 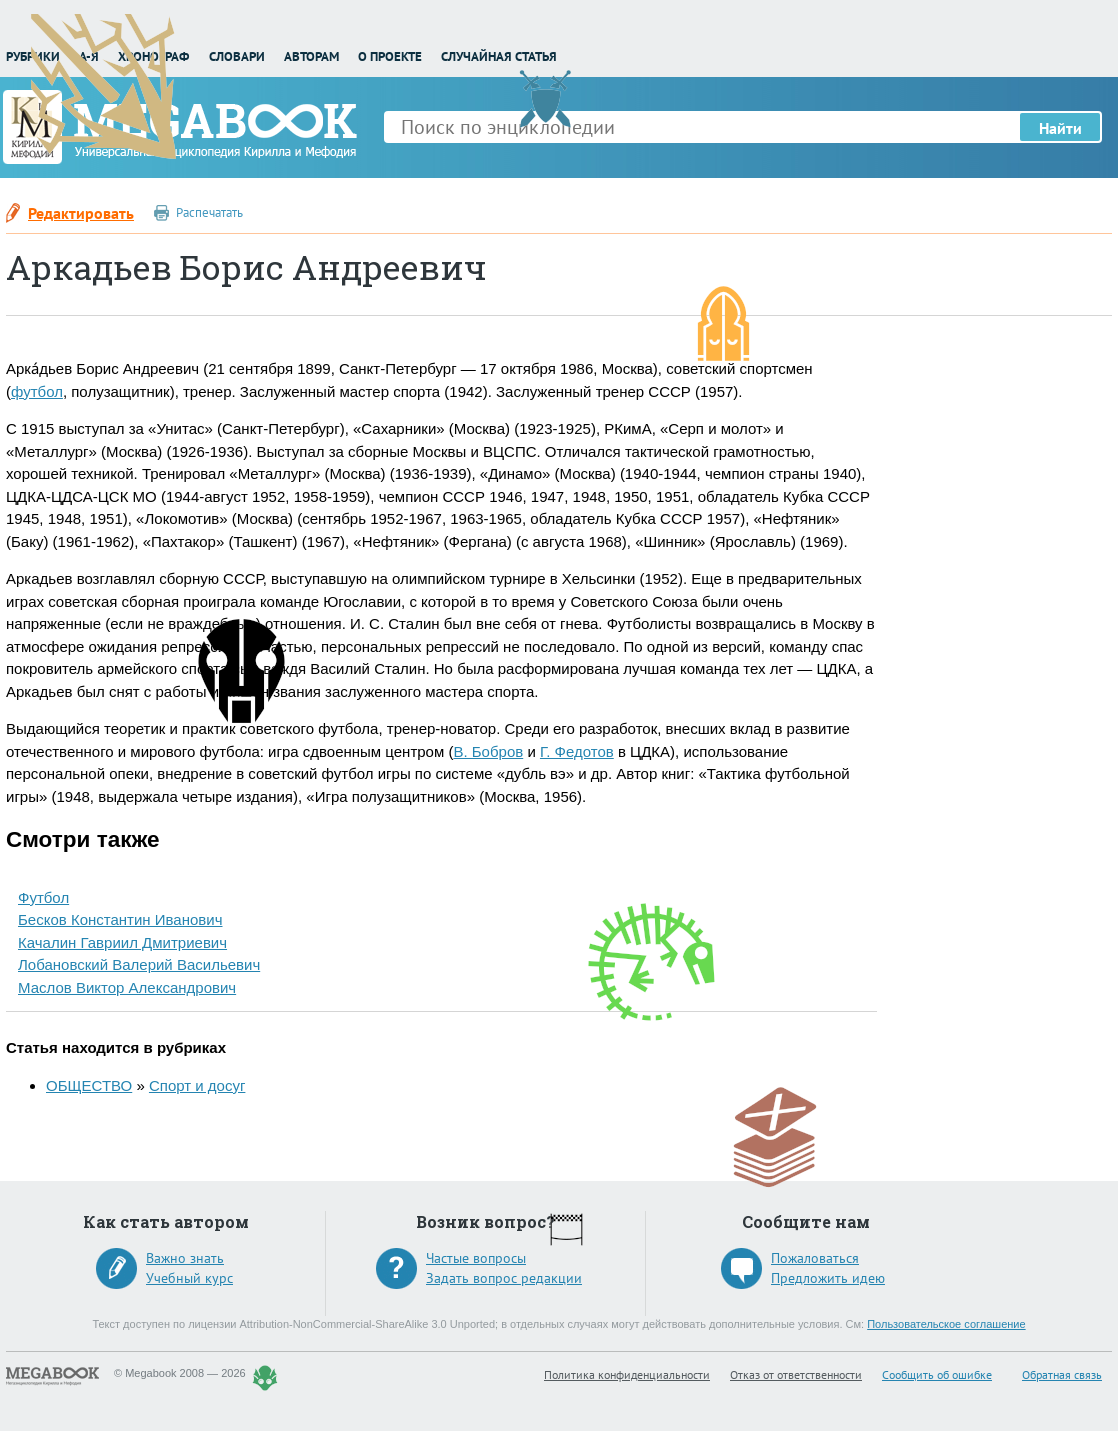 What do you see at coordinates (651, 963) in the screenshot?
I see `access fossil or dinosaur collection` at bounding box center [651, 963].